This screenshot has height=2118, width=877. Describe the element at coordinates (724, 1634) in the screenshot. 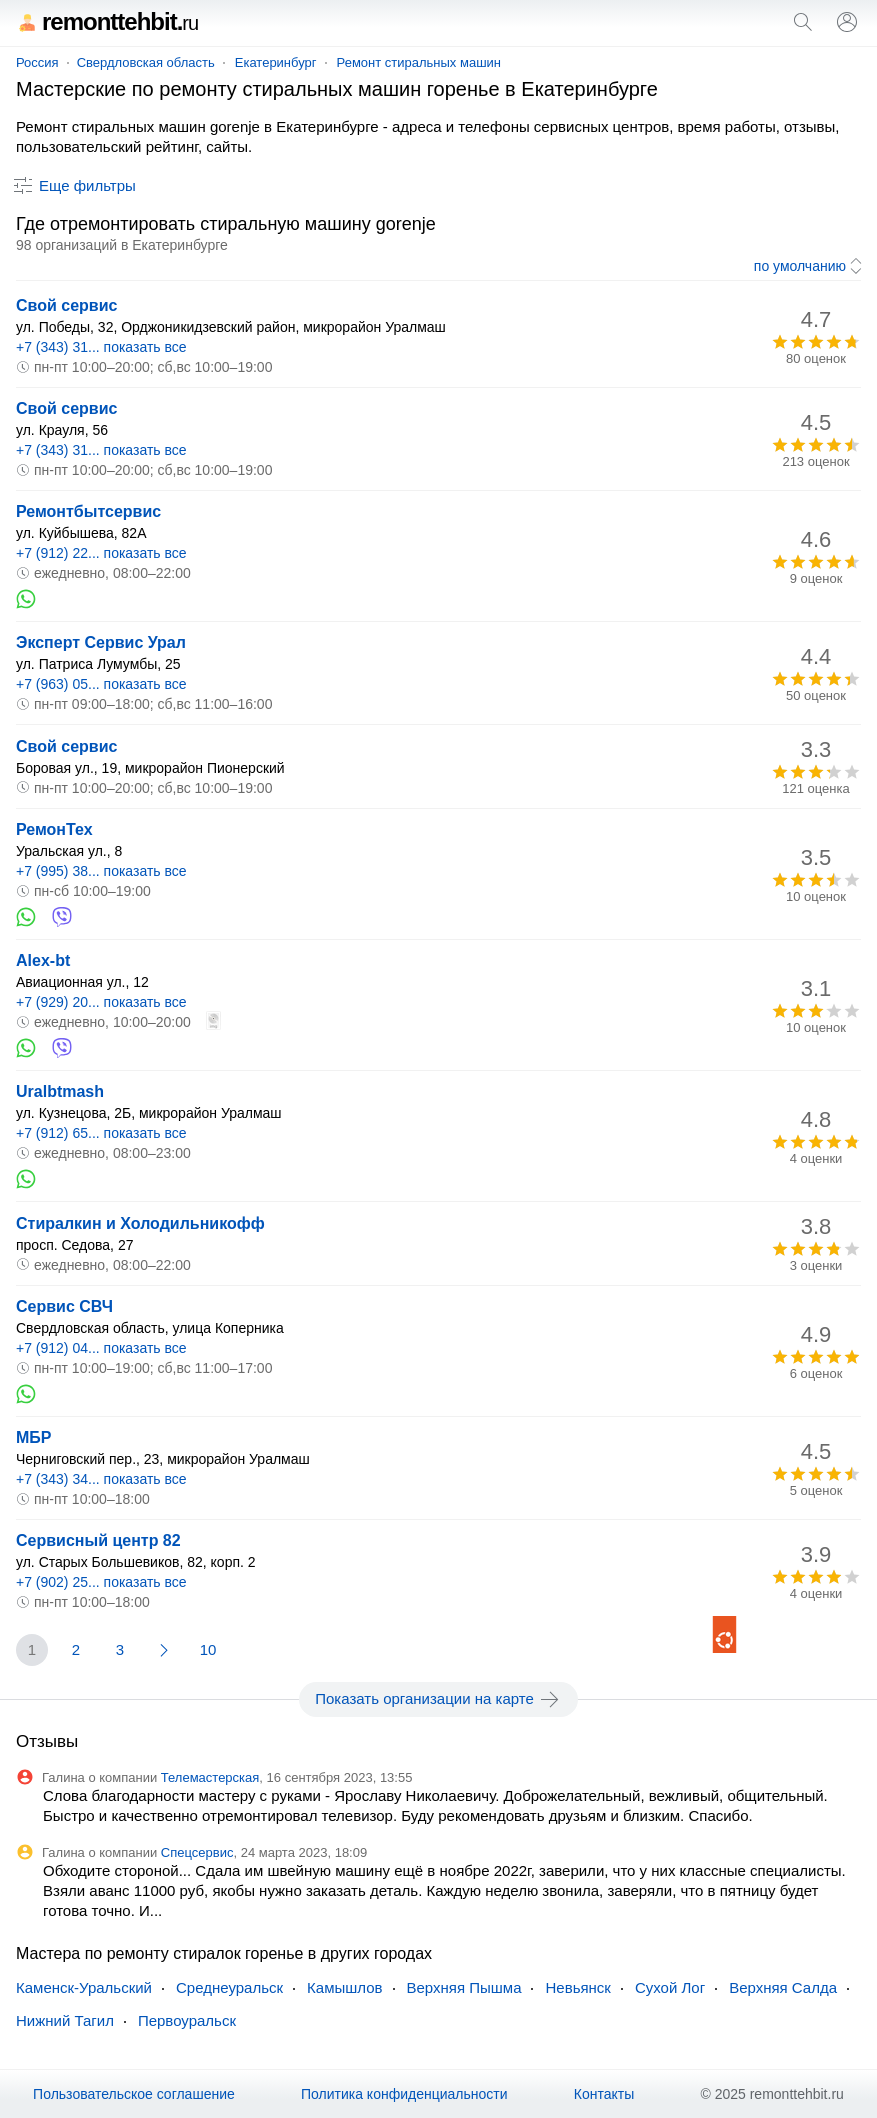

I see `open the ubuntu application menu` at that location.